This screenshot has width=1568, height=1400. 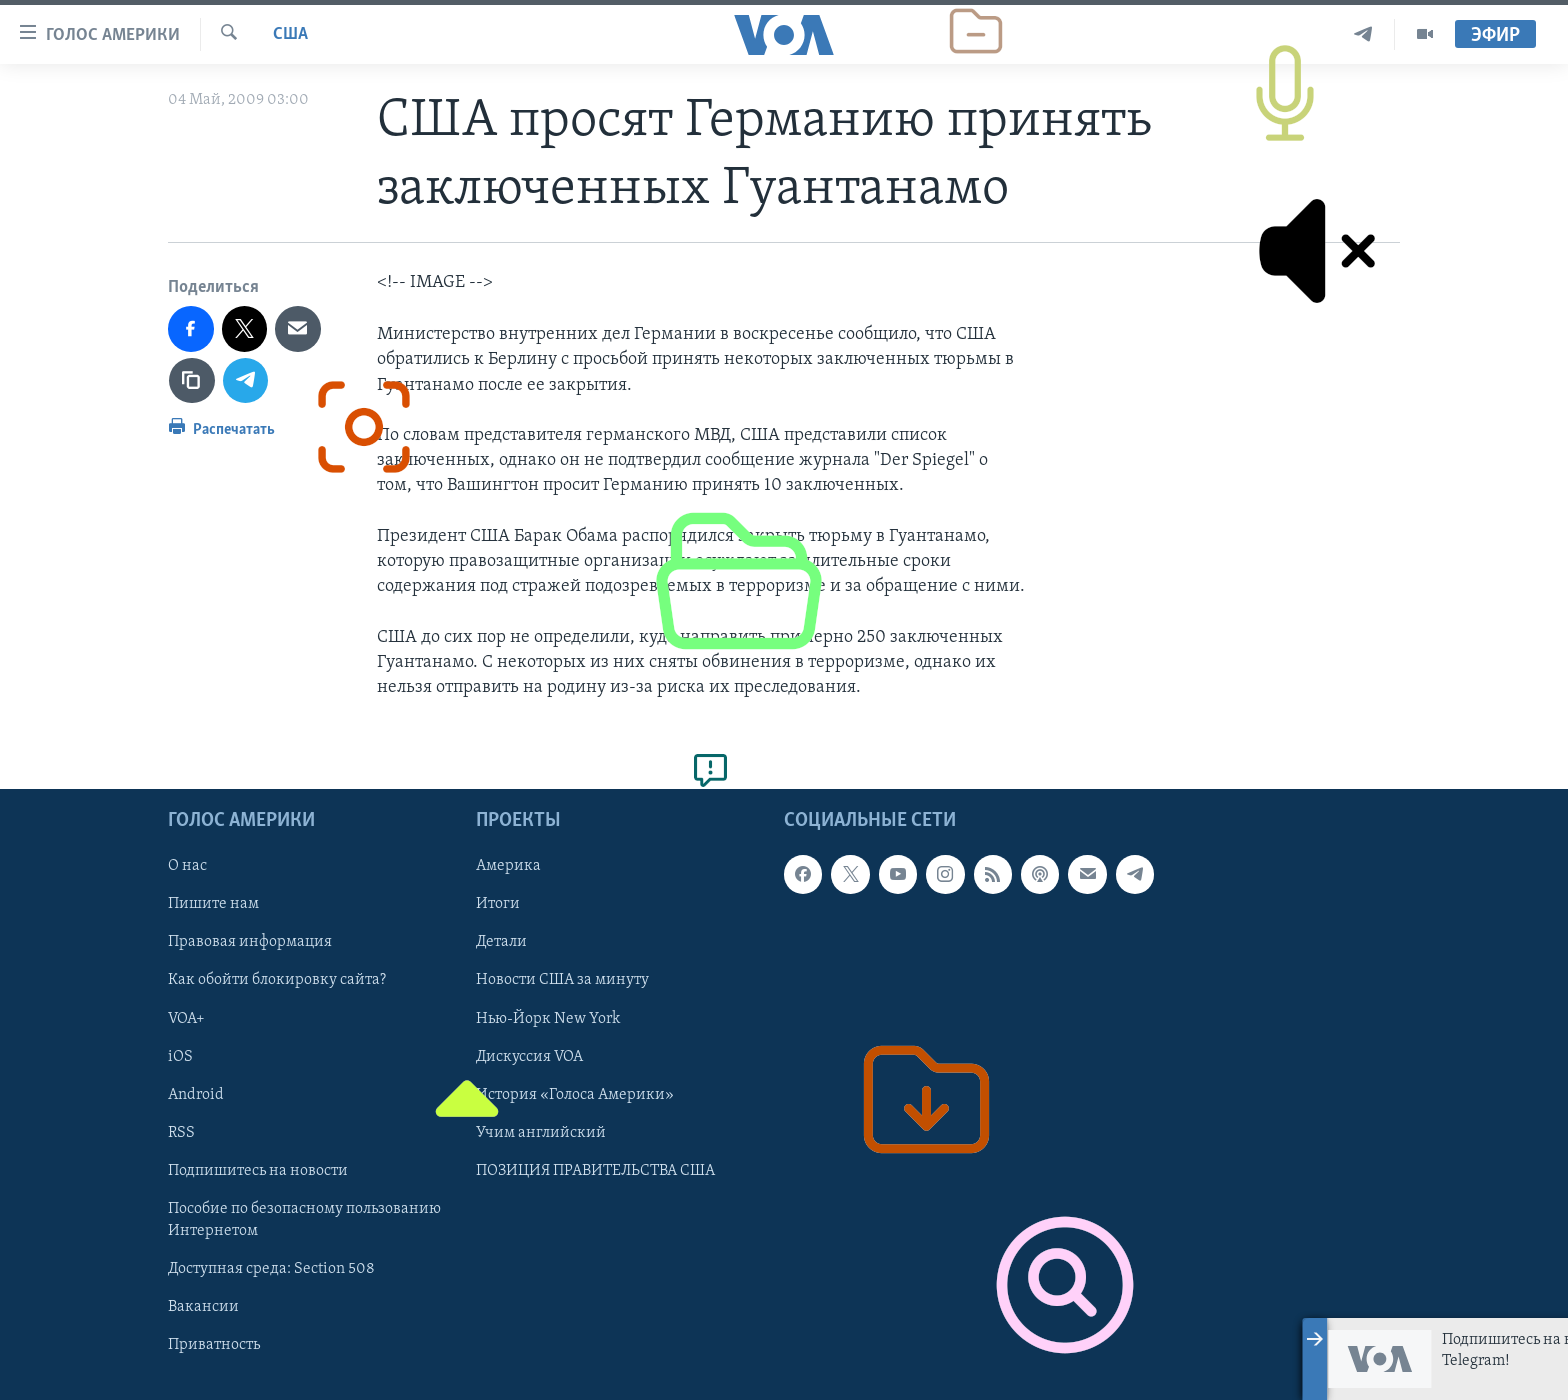 I want to click on download files to folder, so click(x=926, y=1099).